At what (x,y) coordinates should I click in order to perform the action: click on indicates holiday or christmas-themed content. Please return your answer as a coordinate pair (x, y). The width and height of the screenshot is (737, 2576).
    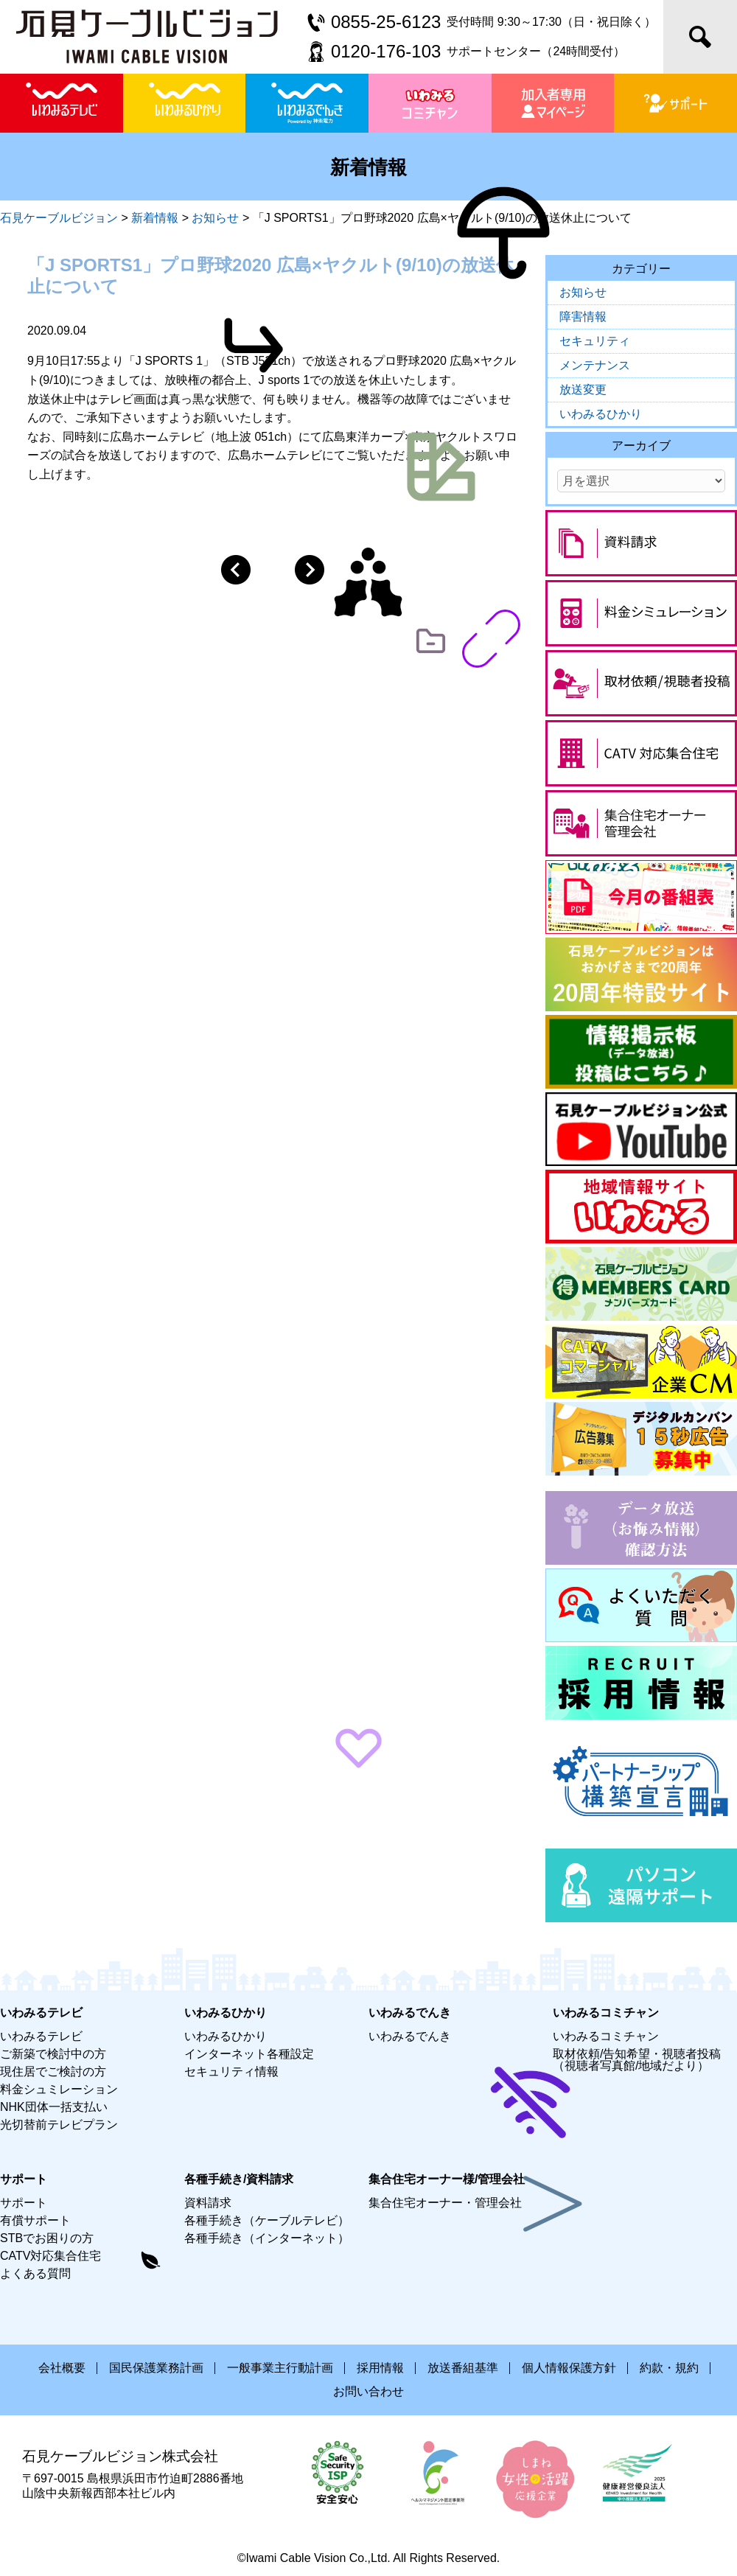
    Looking at the image, I should click on (368, 582).